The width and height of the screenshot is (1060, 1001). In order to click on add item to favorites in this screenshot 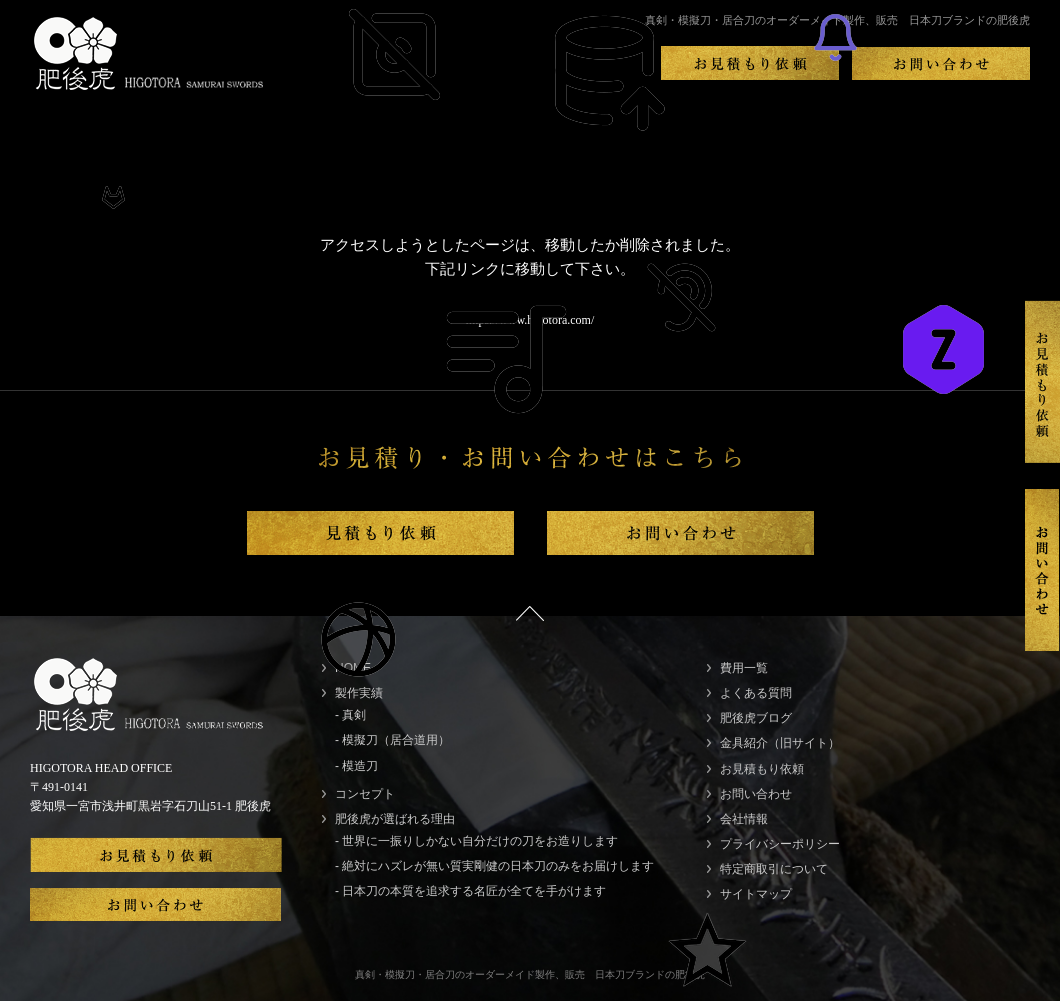, I will do `click(707, 951)`.